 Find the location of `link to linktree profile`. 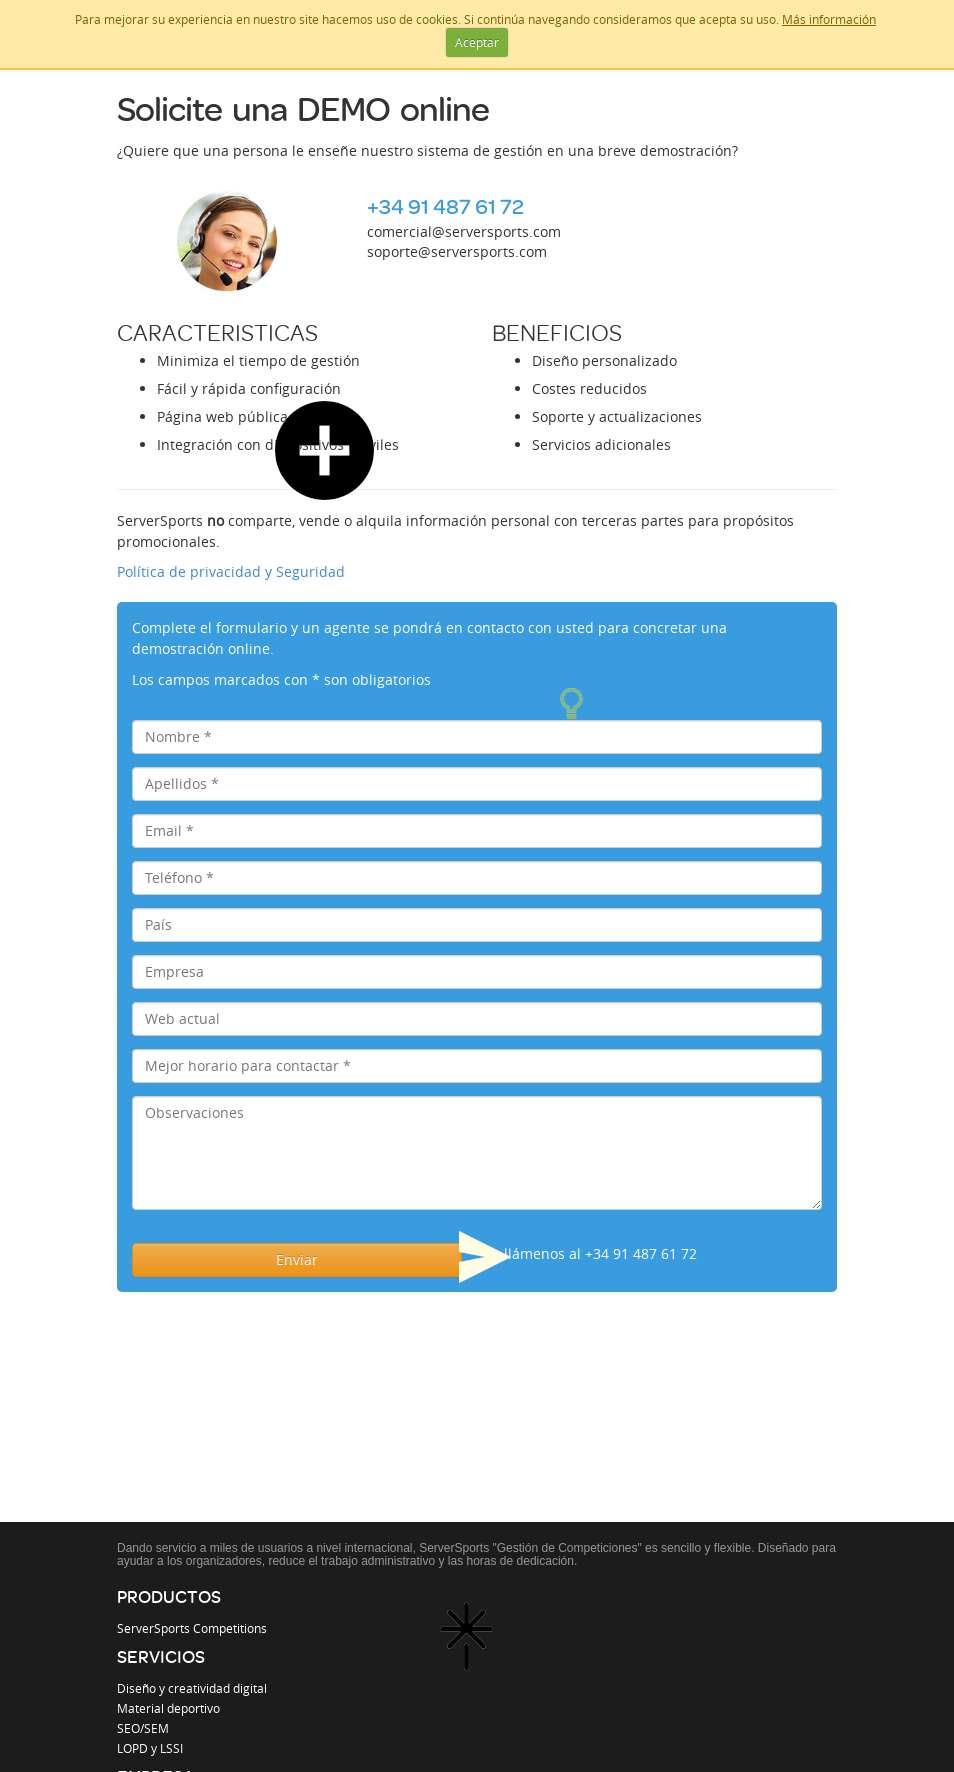

link to linktree profile is located at coordinates (466, 1636).